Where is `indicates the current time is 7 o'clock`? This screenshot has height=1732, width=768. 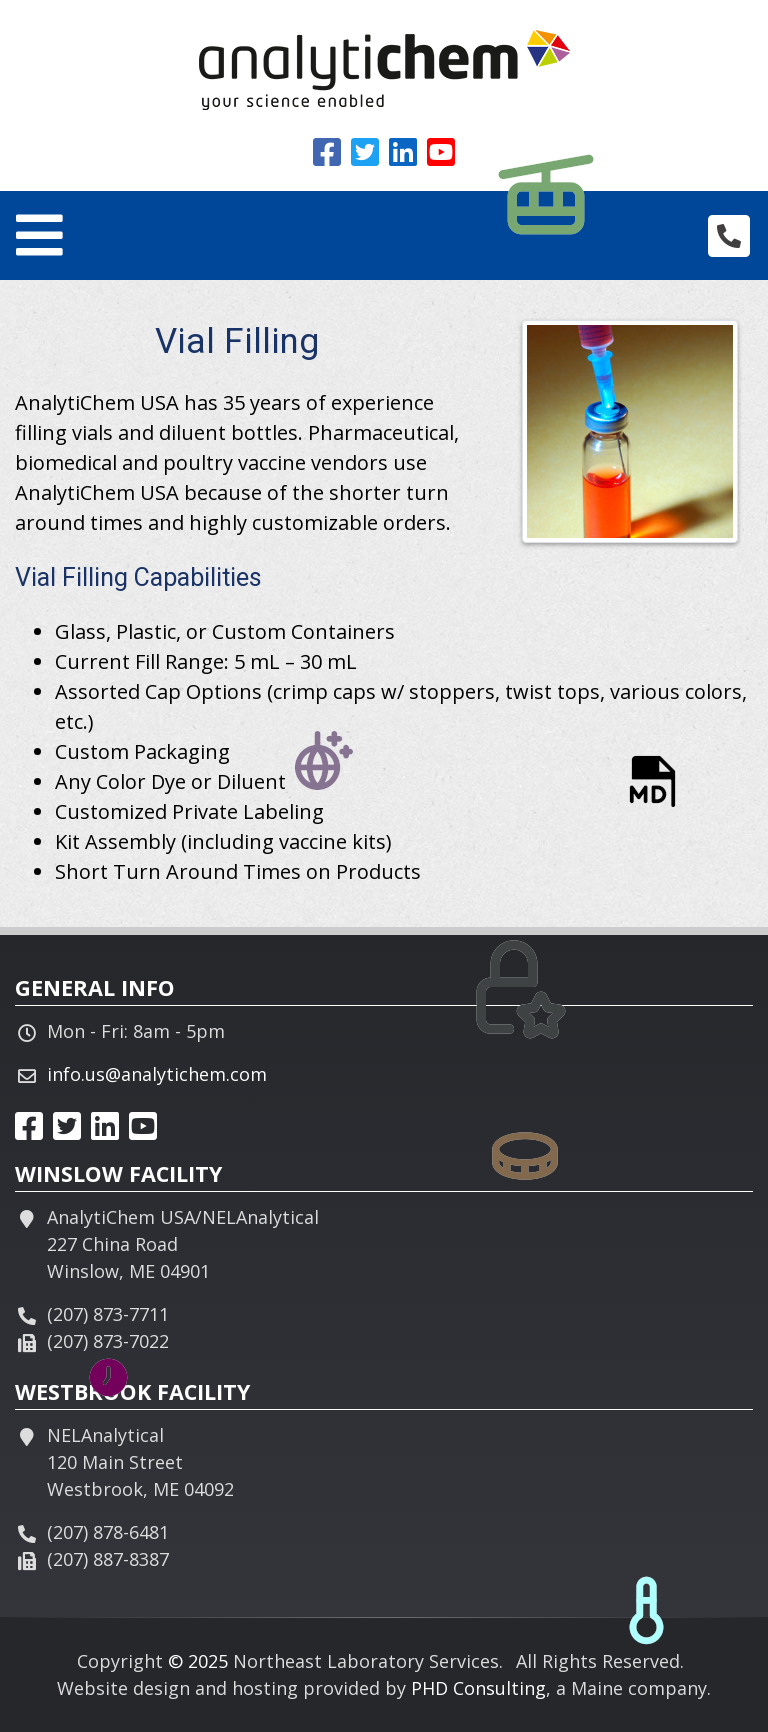 indicates the current time is 7 o'clock is located at coordinates (108, 1377).